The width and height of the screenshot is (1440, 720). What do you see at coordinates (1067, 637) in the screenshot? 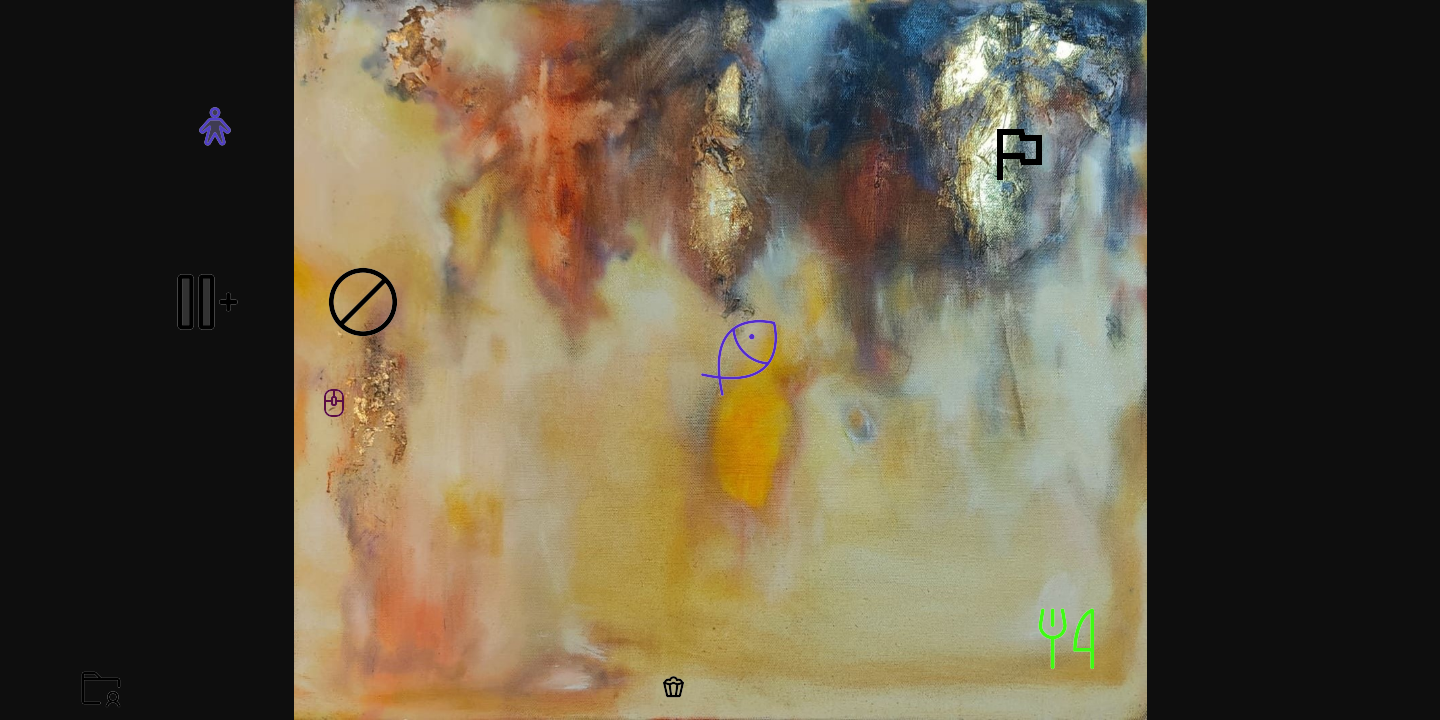
I see `access food and dining options` at bounding box center [1067, 637].